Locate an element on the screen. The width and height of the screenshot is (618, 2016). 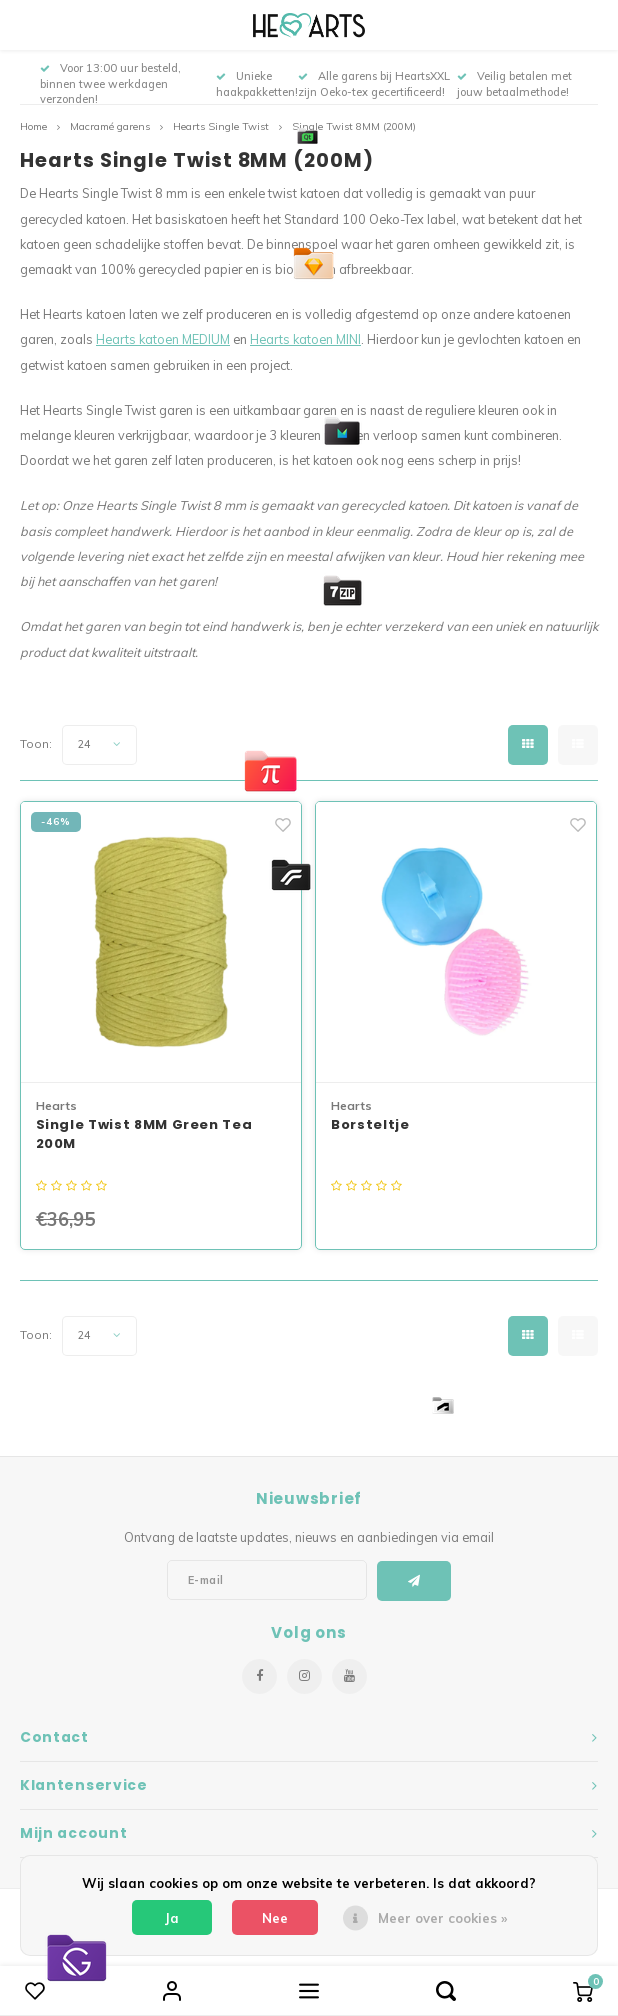
open mathematics folder is located at coordinates (270, 772).